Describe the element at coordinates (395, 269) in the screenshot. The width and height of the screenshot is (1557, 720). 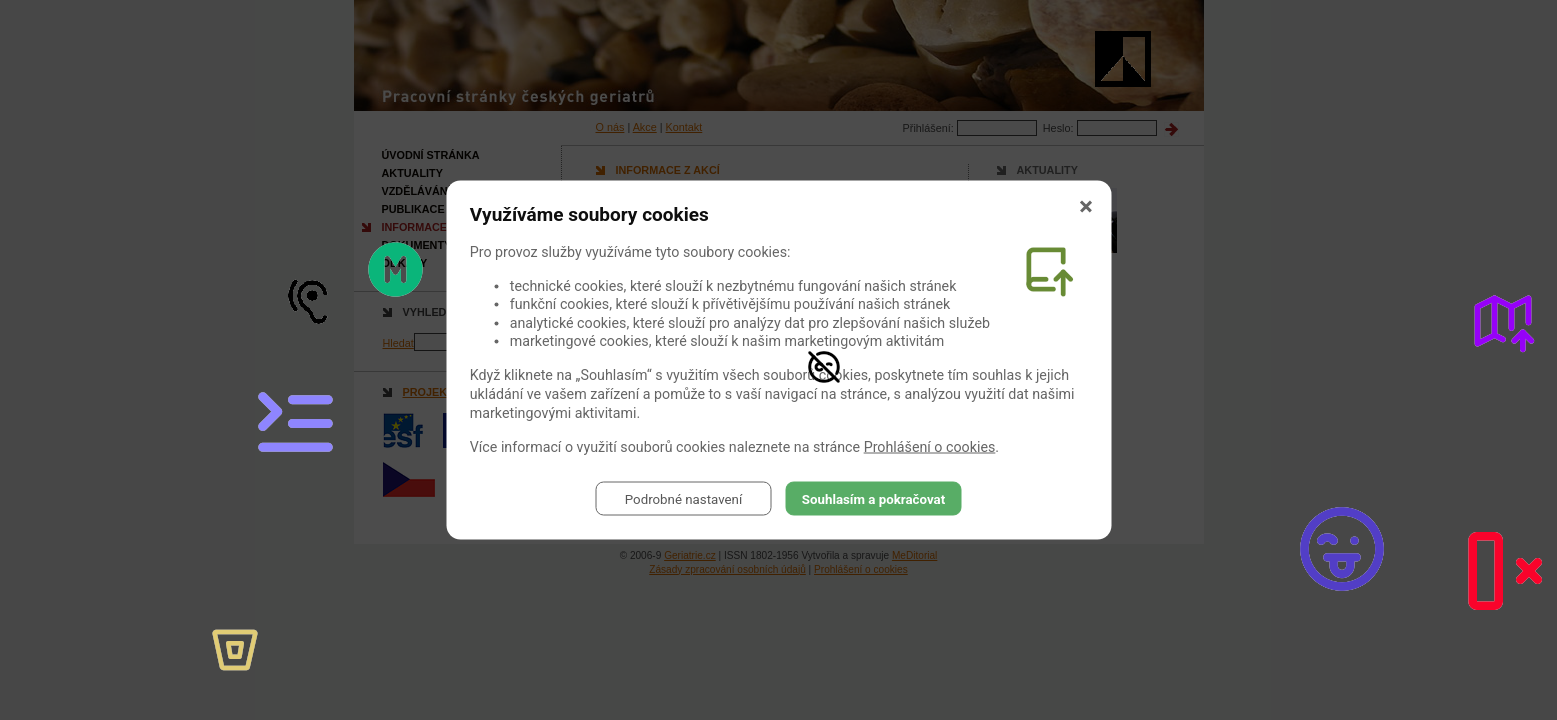
I see `metro or subway transit indicator` at that location.